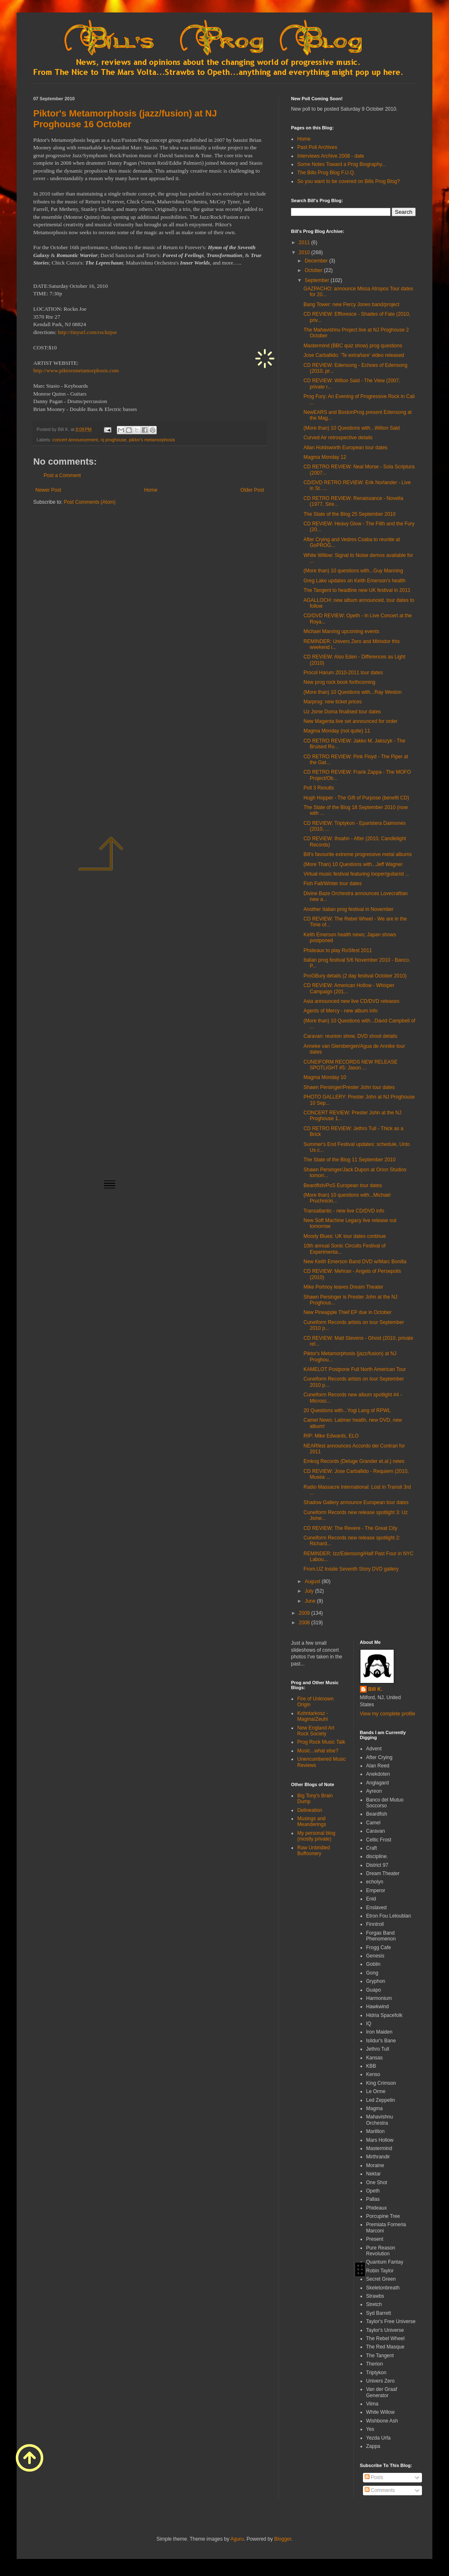 The height and width of the screenshot is (2576, 449). What do you see at coordinates (109, 1184) in the screenshot?
I see `justify text alignment` at bounding box center [109, 1184].